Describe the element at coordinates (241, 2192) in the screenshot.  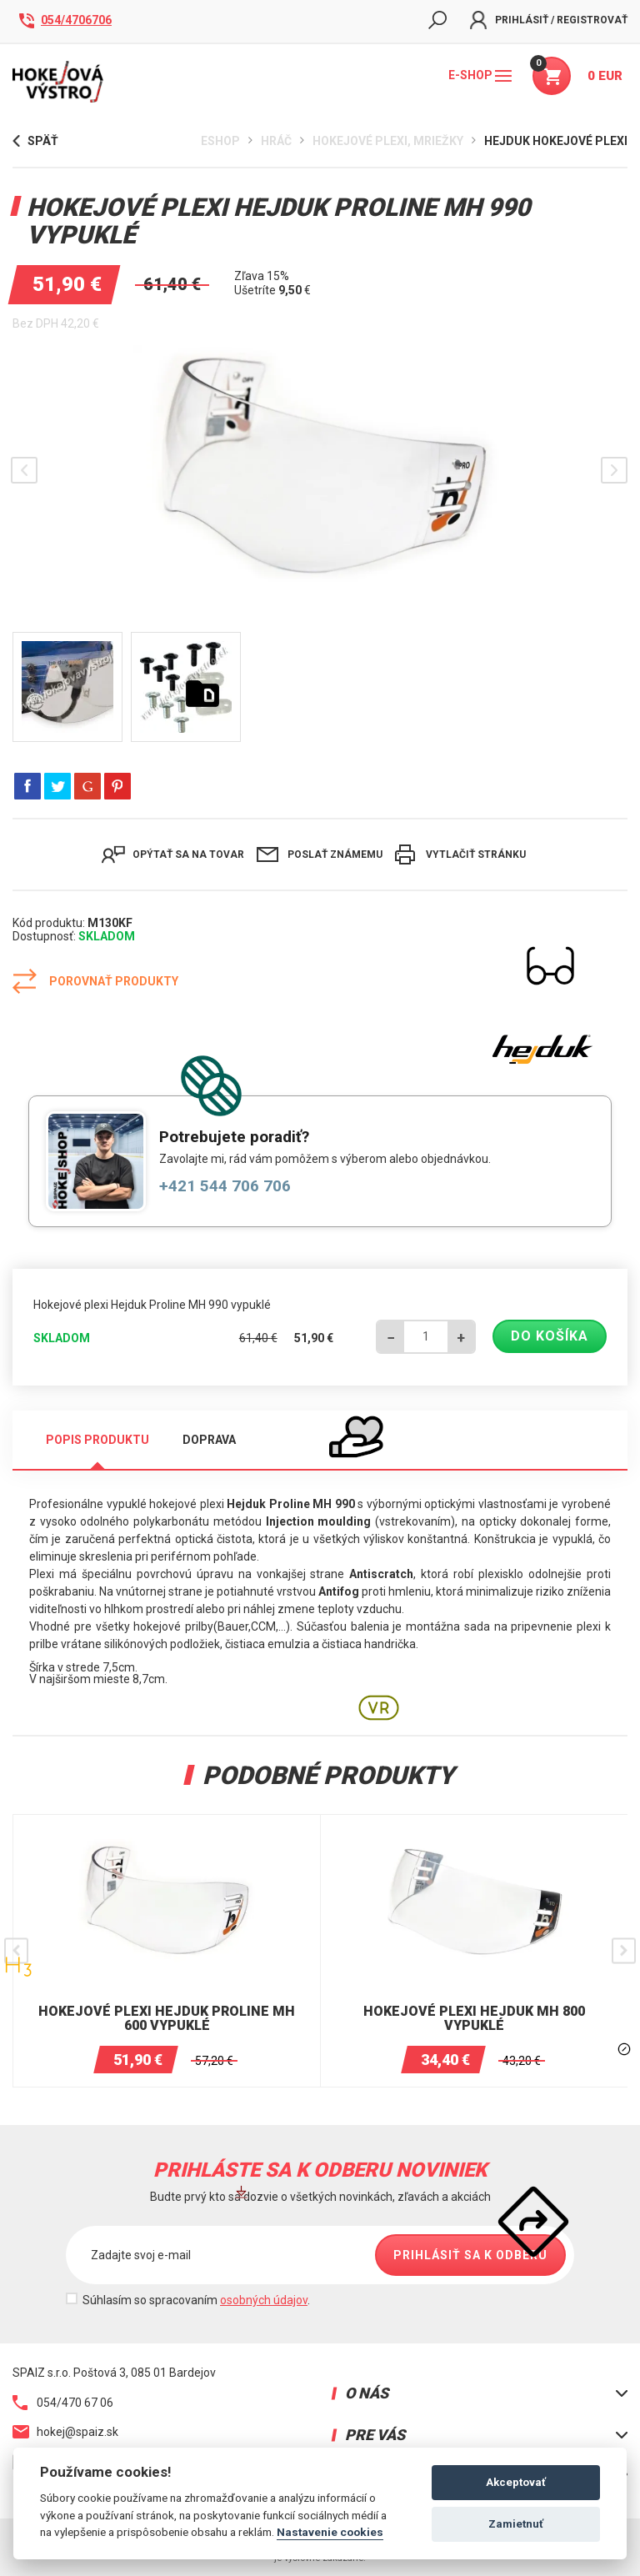
I see `download file to device` at that location.